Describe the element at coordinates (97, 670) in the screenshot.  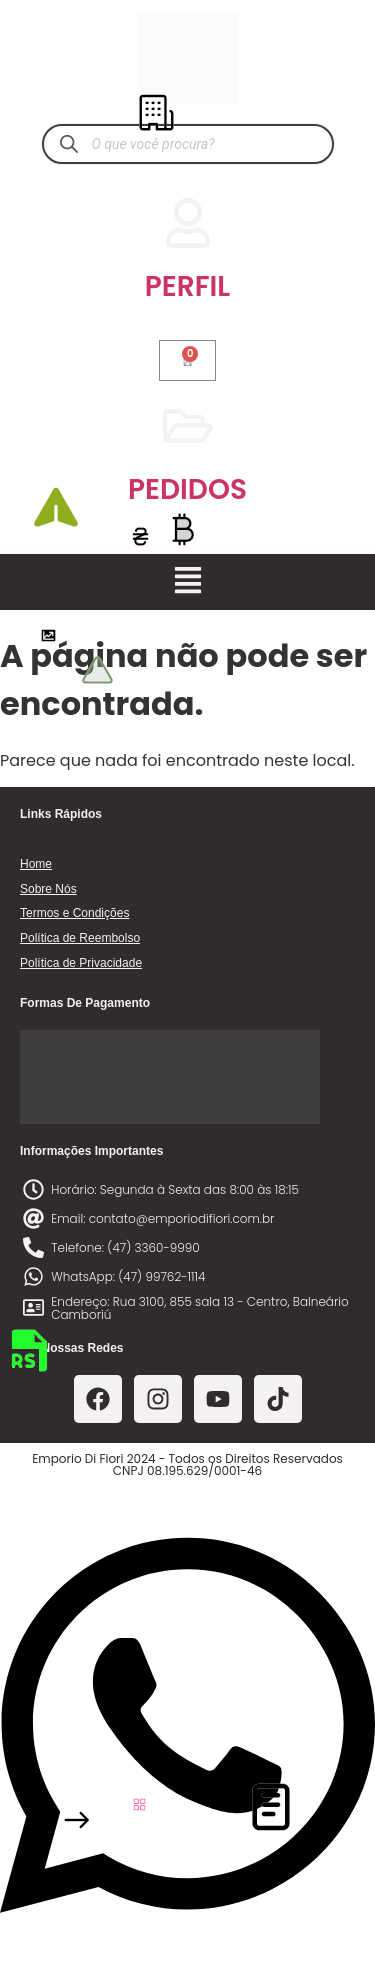
I see `play or start media content` at that location.